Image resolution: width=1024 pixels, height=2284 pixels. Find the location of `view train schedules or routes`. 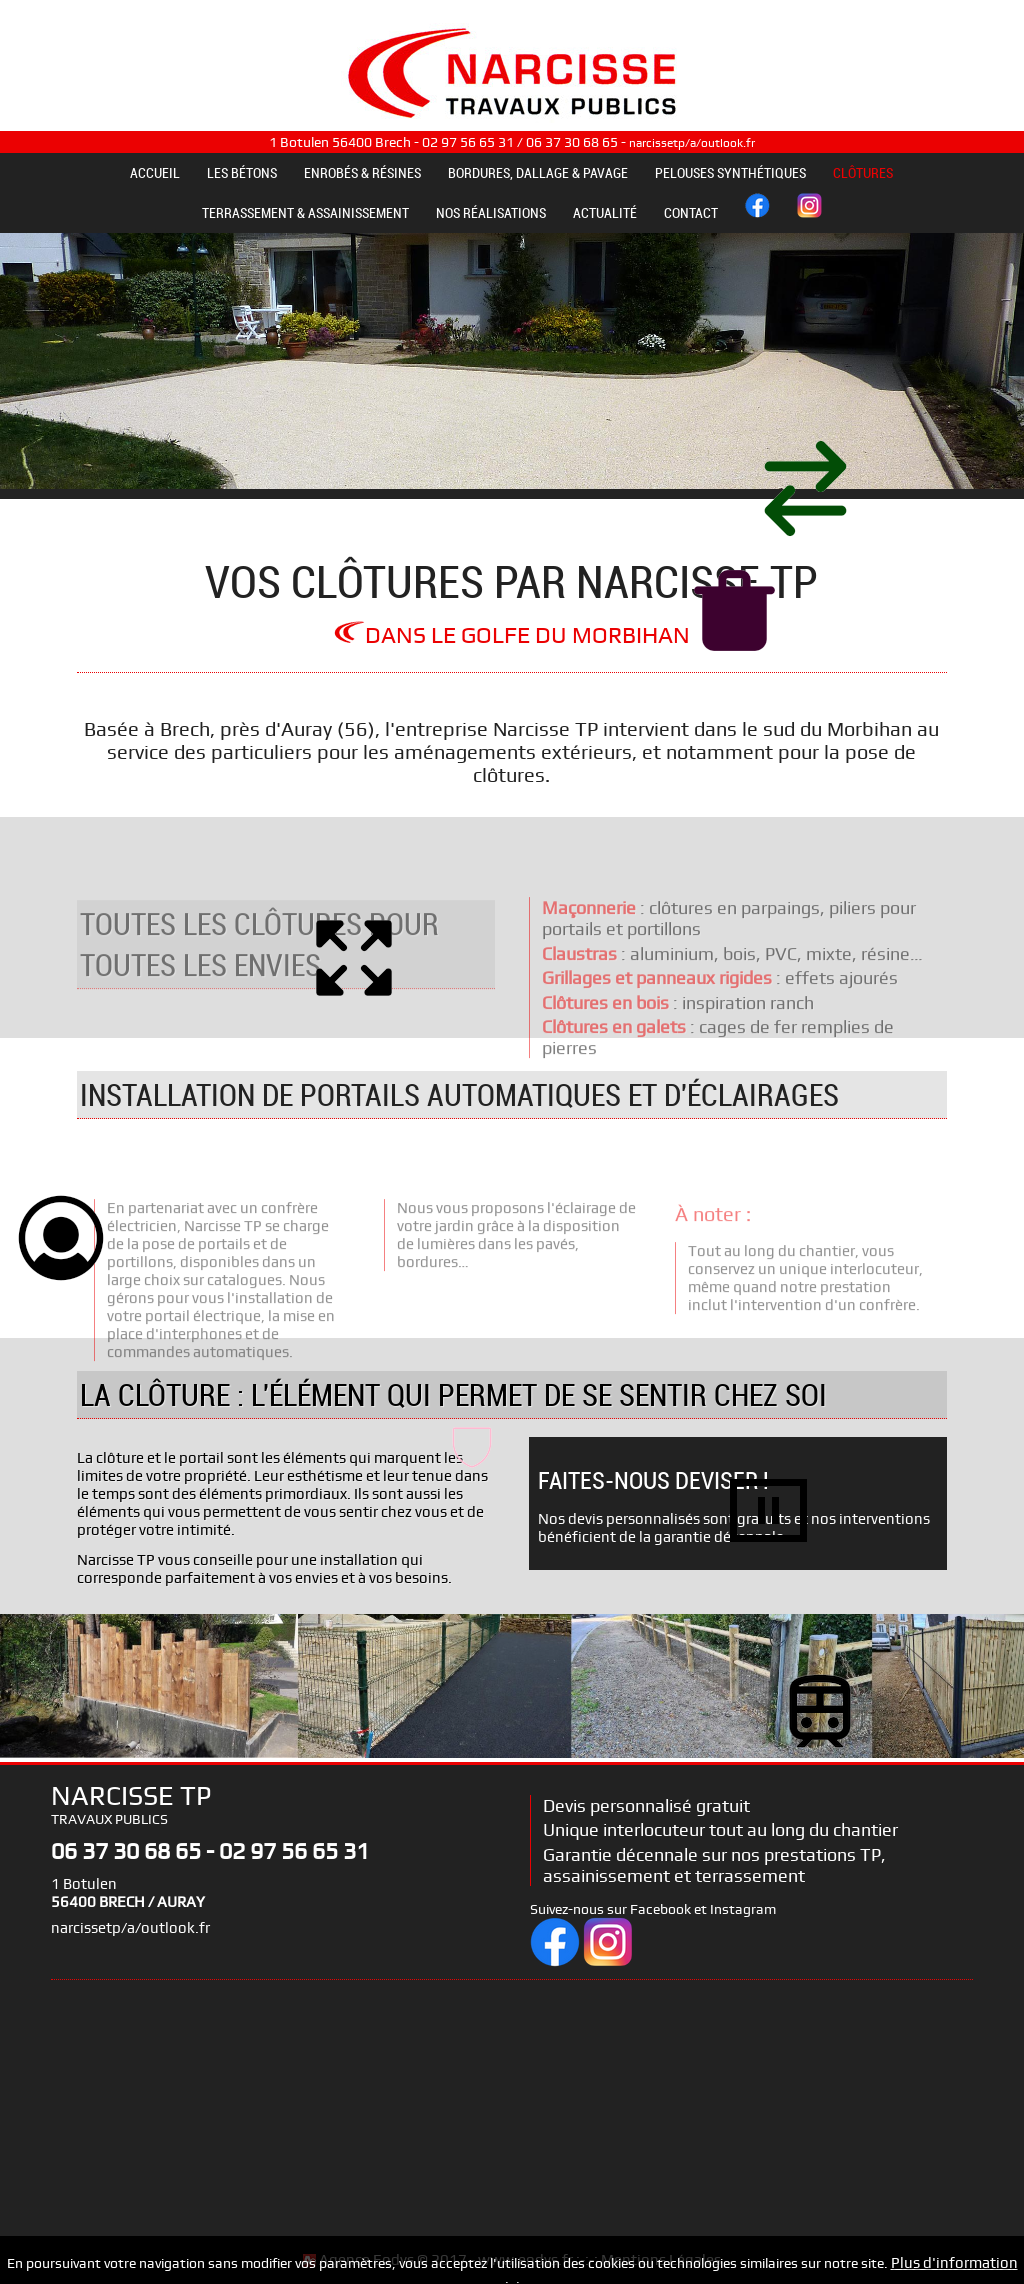

view train schedules or routes is located at coordinates (820, 1713).